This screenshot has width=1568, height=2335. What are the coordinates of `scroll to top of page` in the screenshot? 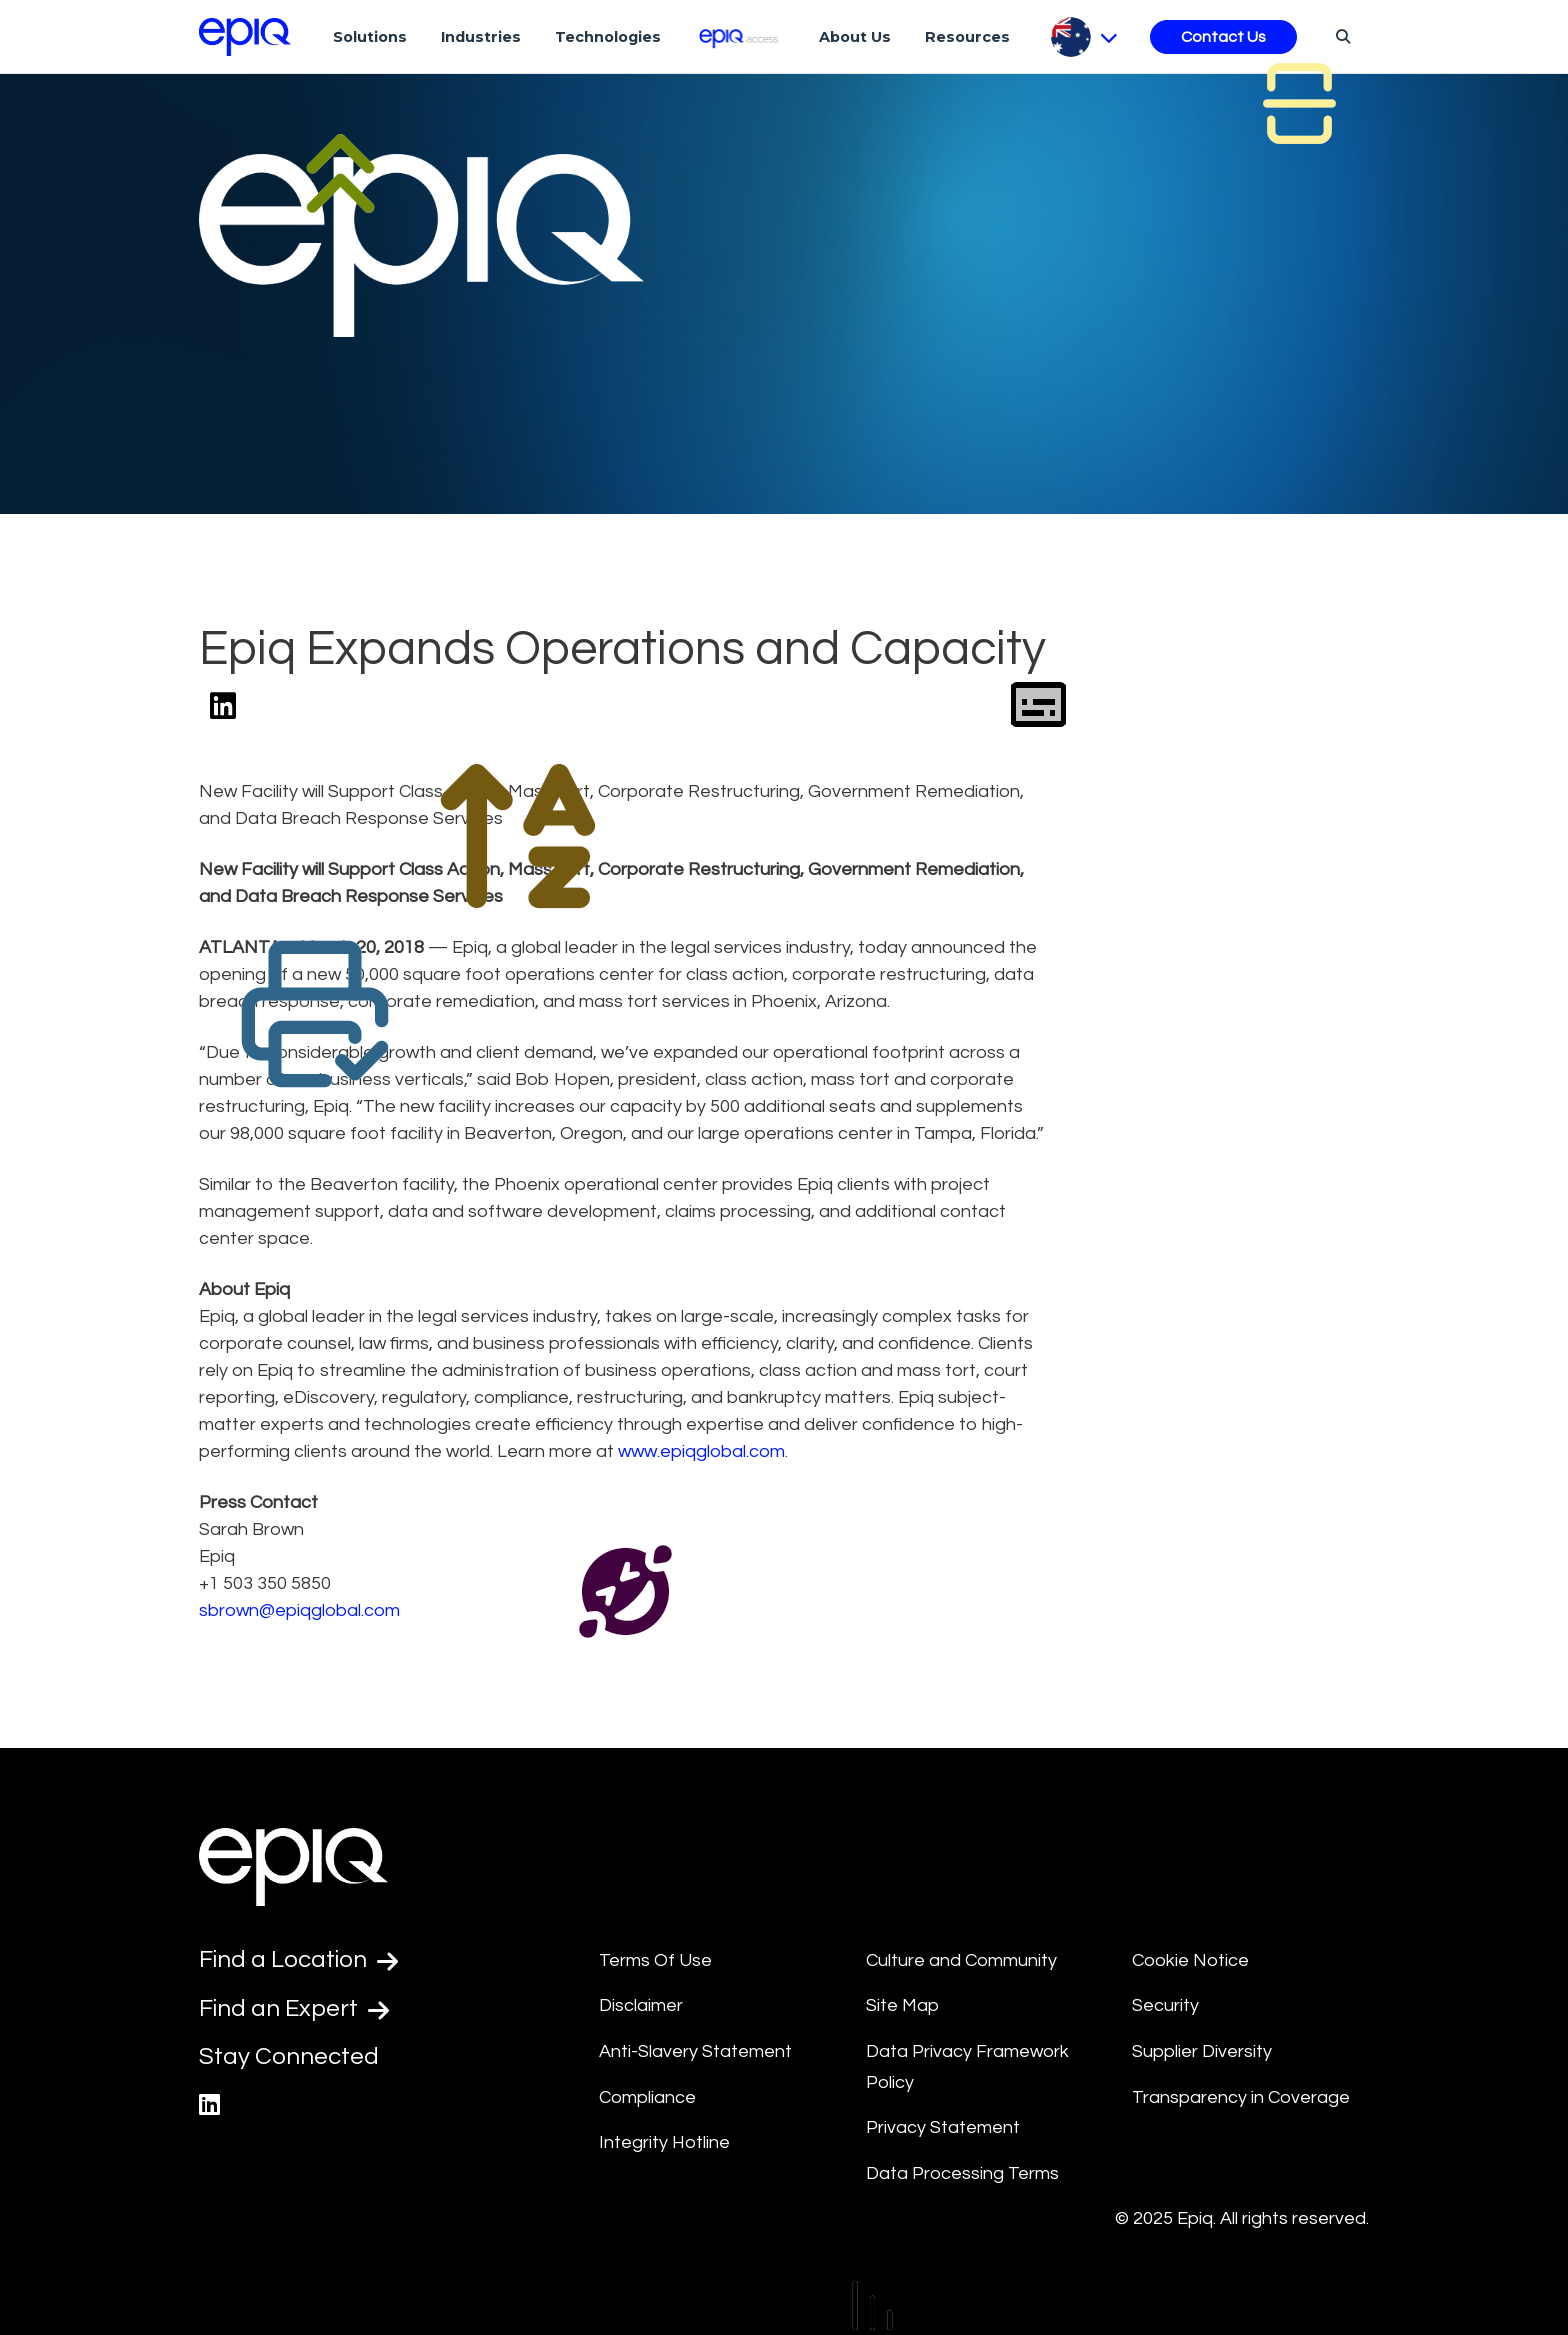 It's located at (340, 173).